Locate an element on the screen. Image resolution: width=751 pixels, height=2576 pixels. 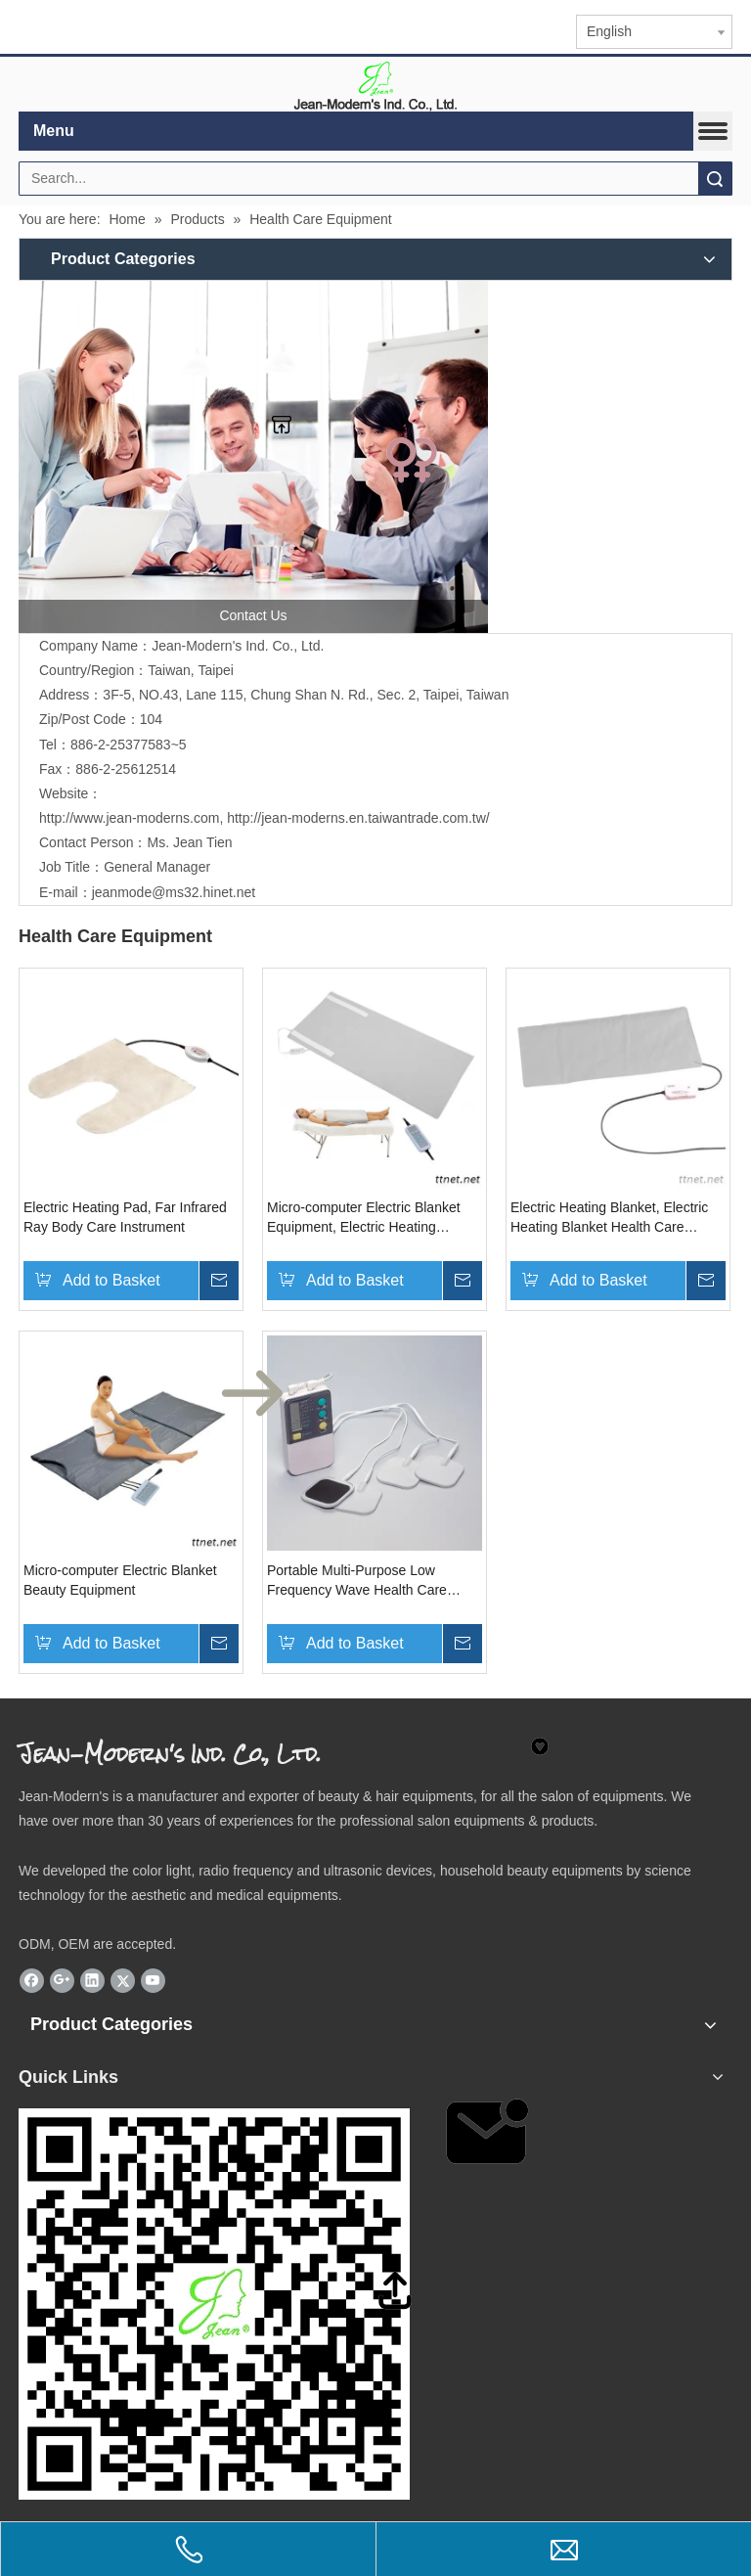
upload a file or document is located at coordinates (395, 2290).